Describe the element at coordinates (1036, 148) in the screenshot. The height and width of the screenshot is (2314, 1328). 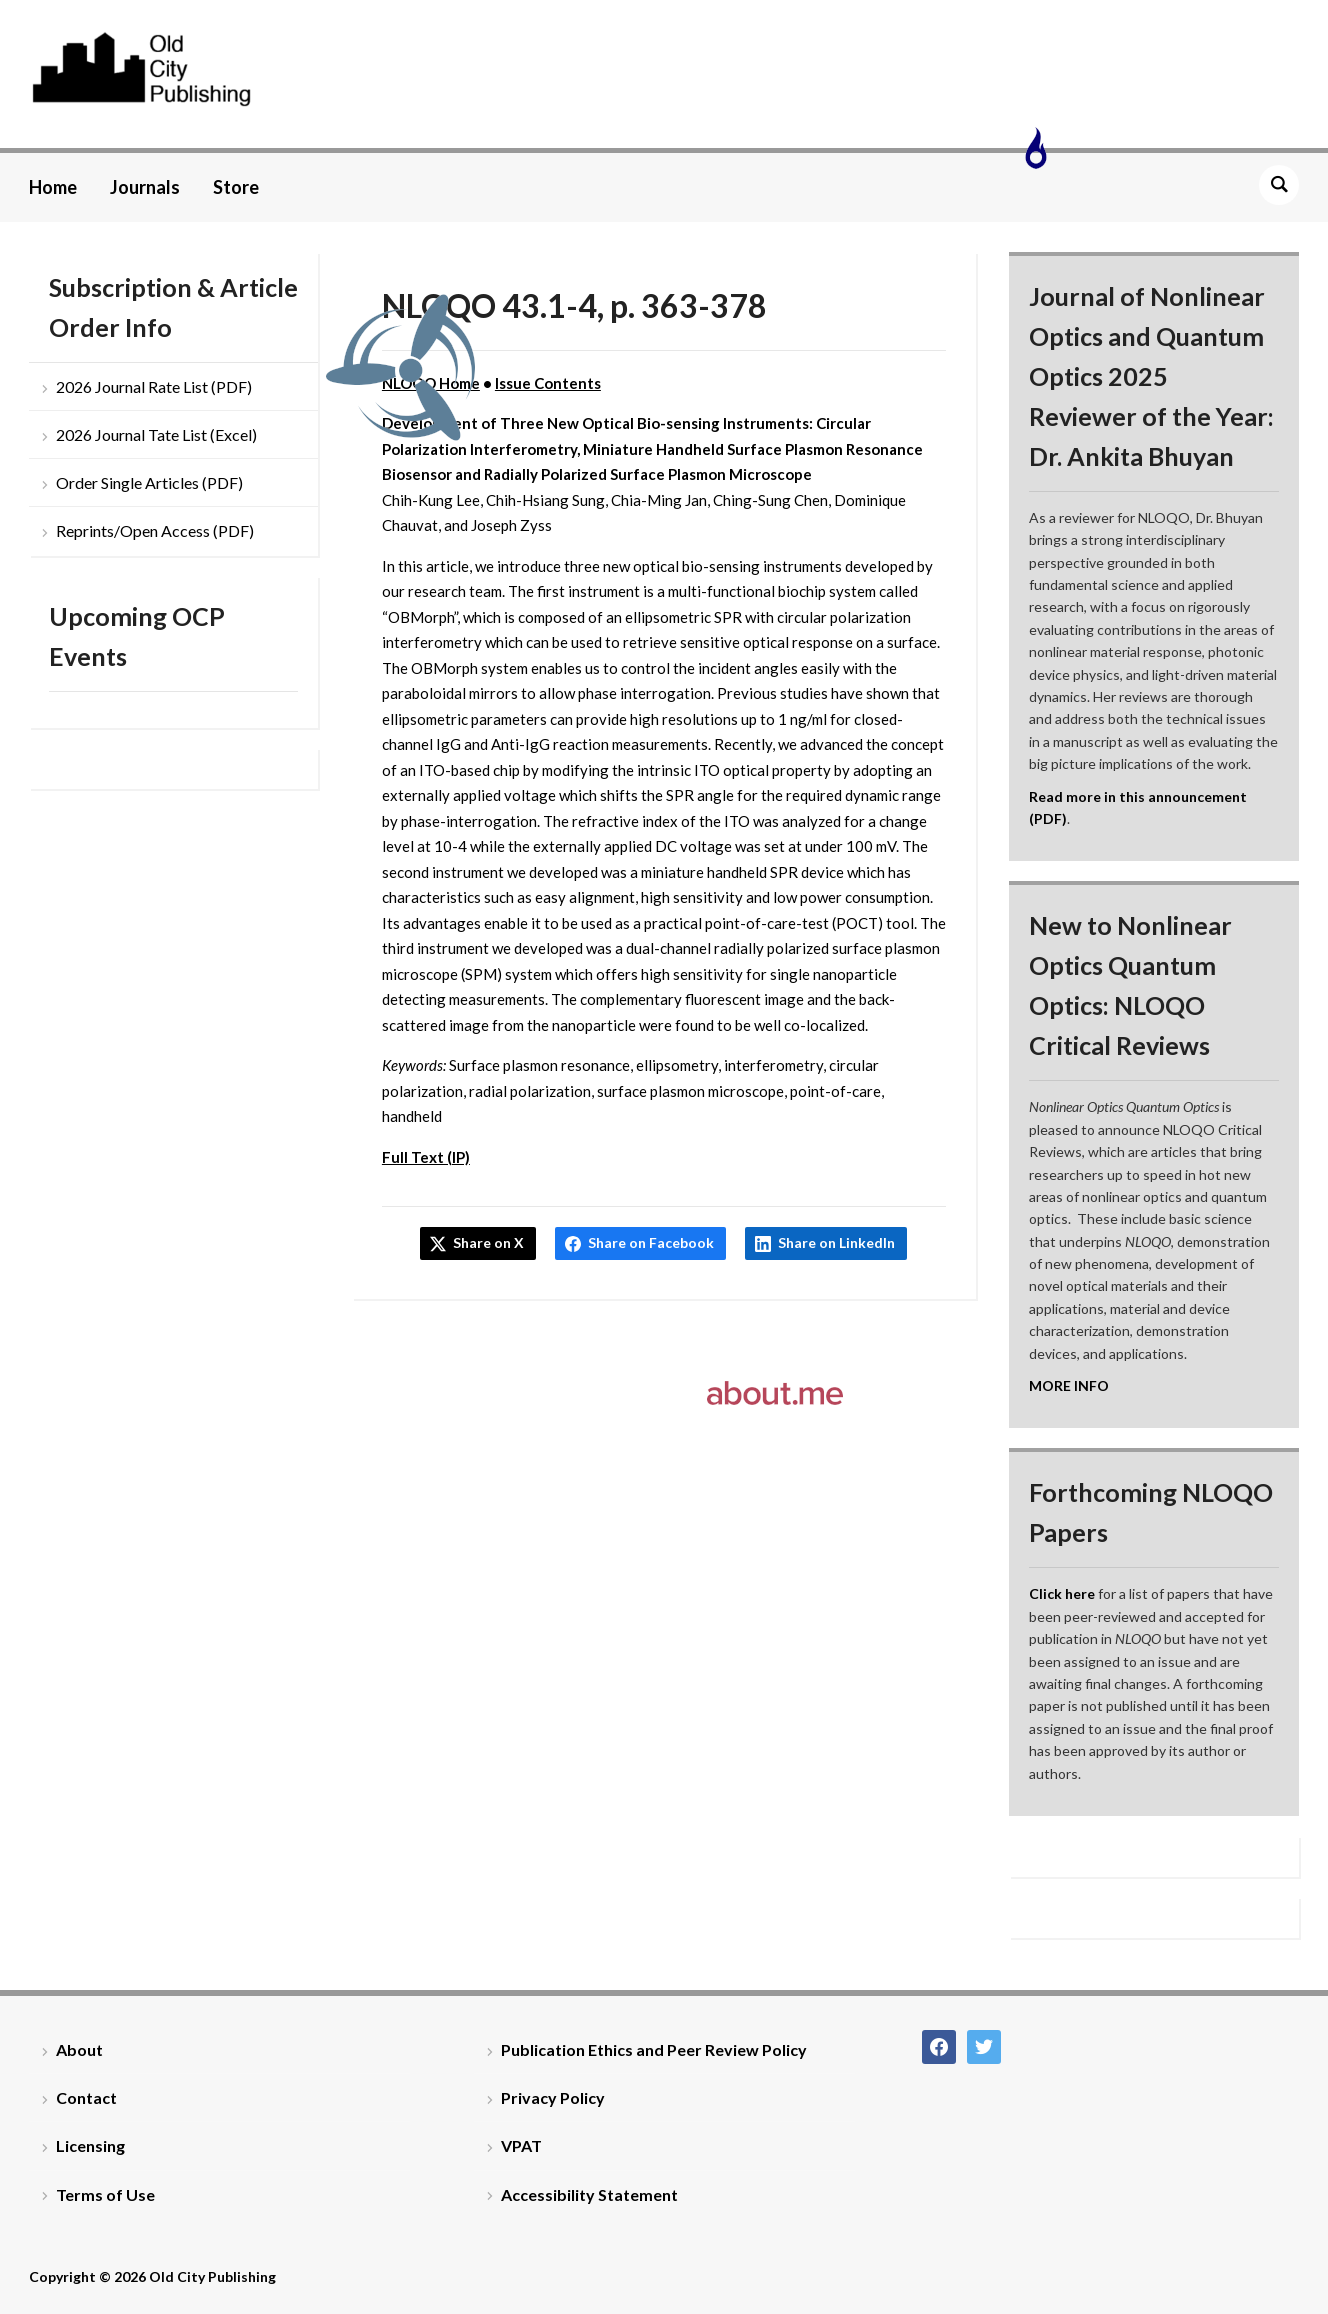
I see `sparkpost email delivery service logo` at that location.